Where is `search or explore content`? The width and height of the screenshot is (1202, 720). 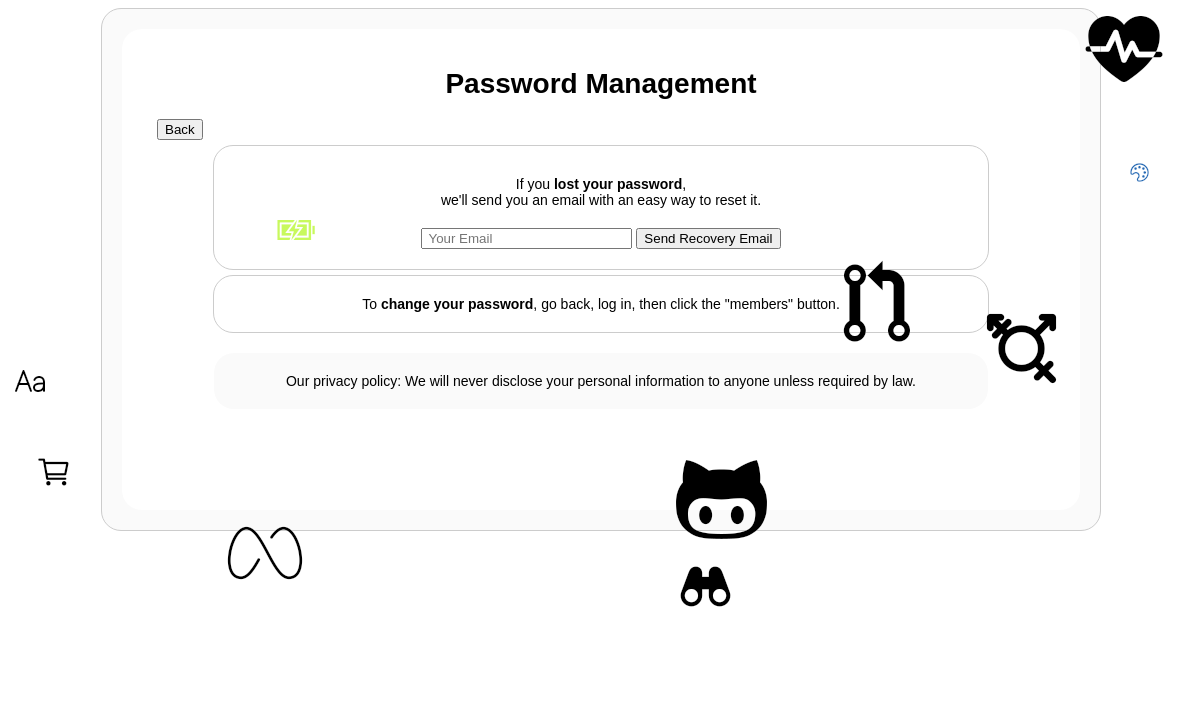 search or explore content is located at coordinates (705, 586).